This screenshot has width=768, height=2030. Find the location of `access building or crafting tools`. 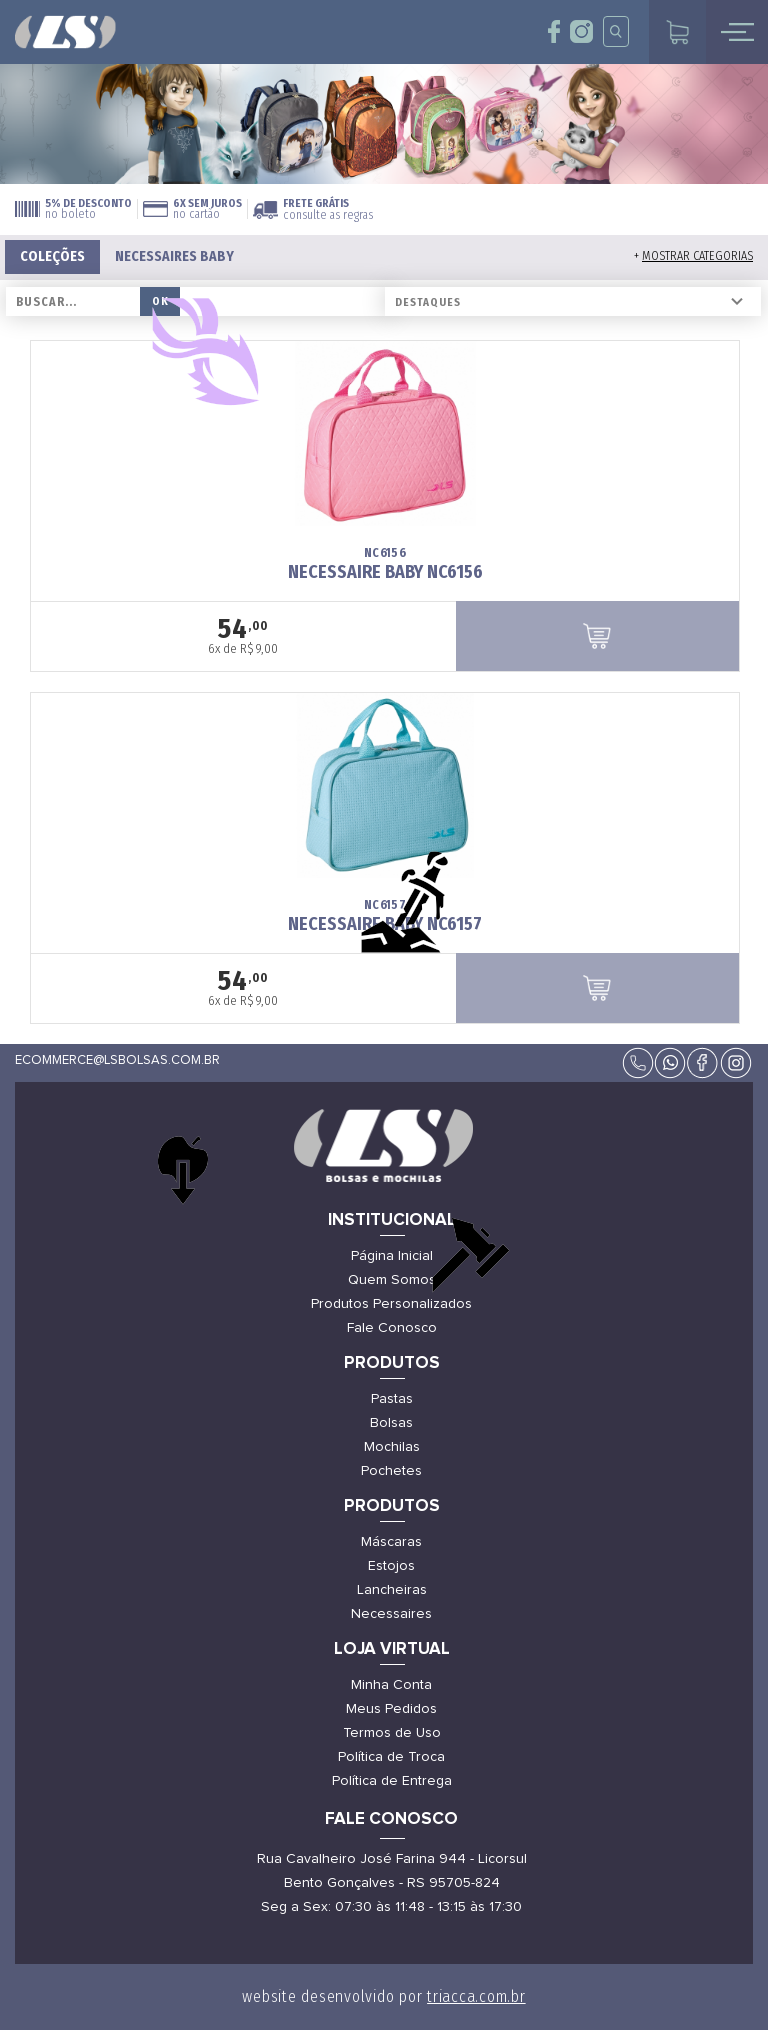

access building or crafting tools is located at coordinates (473, 1257).